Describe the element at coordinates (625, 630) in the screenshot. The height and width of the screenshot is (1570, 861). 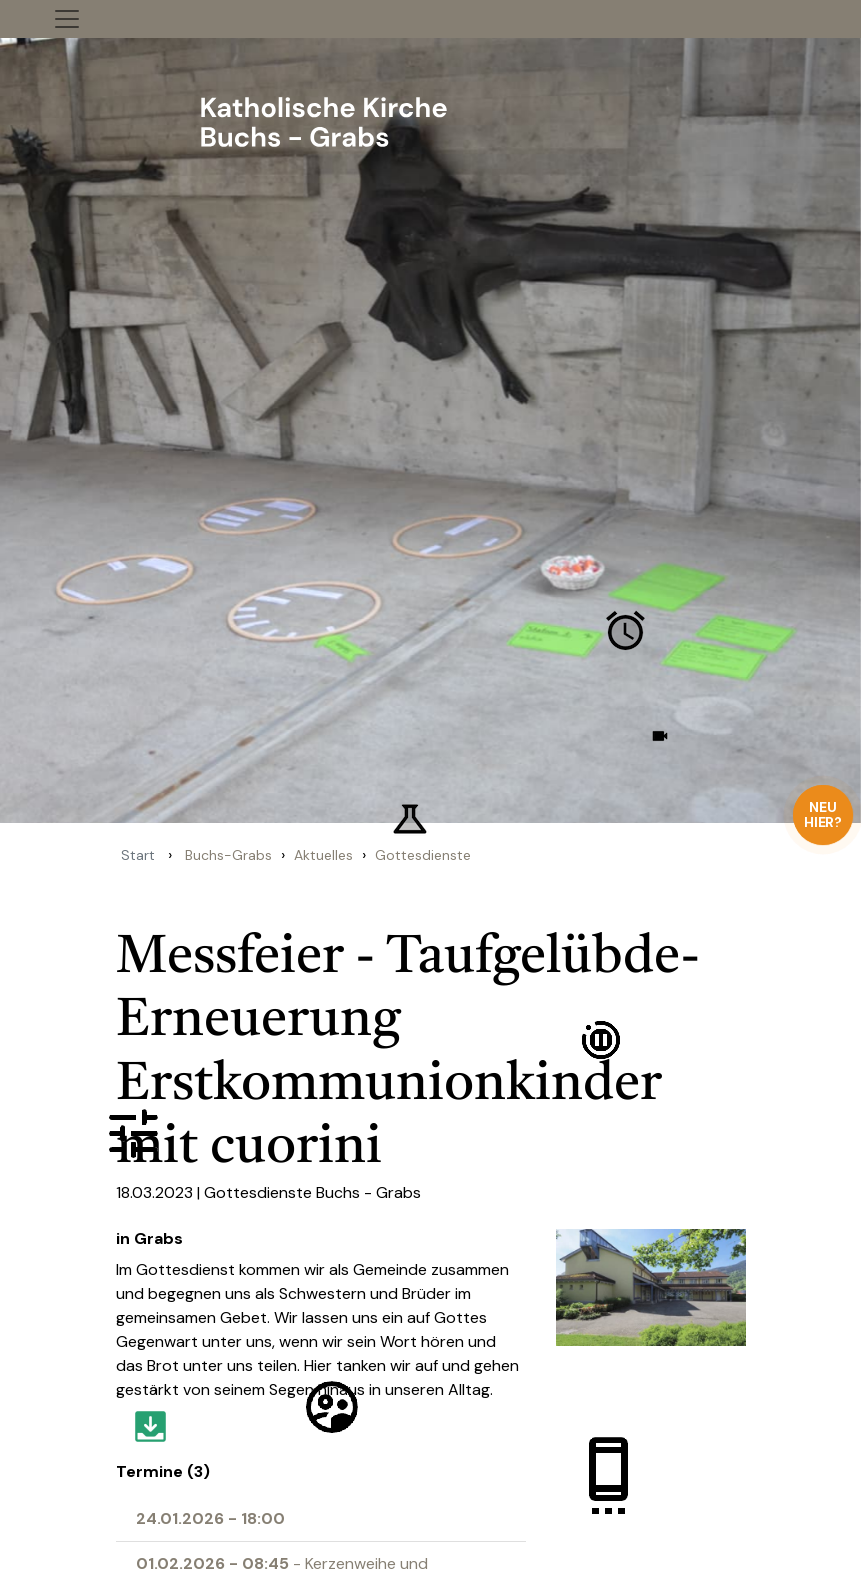
I see `view and manage alarms` at that location.